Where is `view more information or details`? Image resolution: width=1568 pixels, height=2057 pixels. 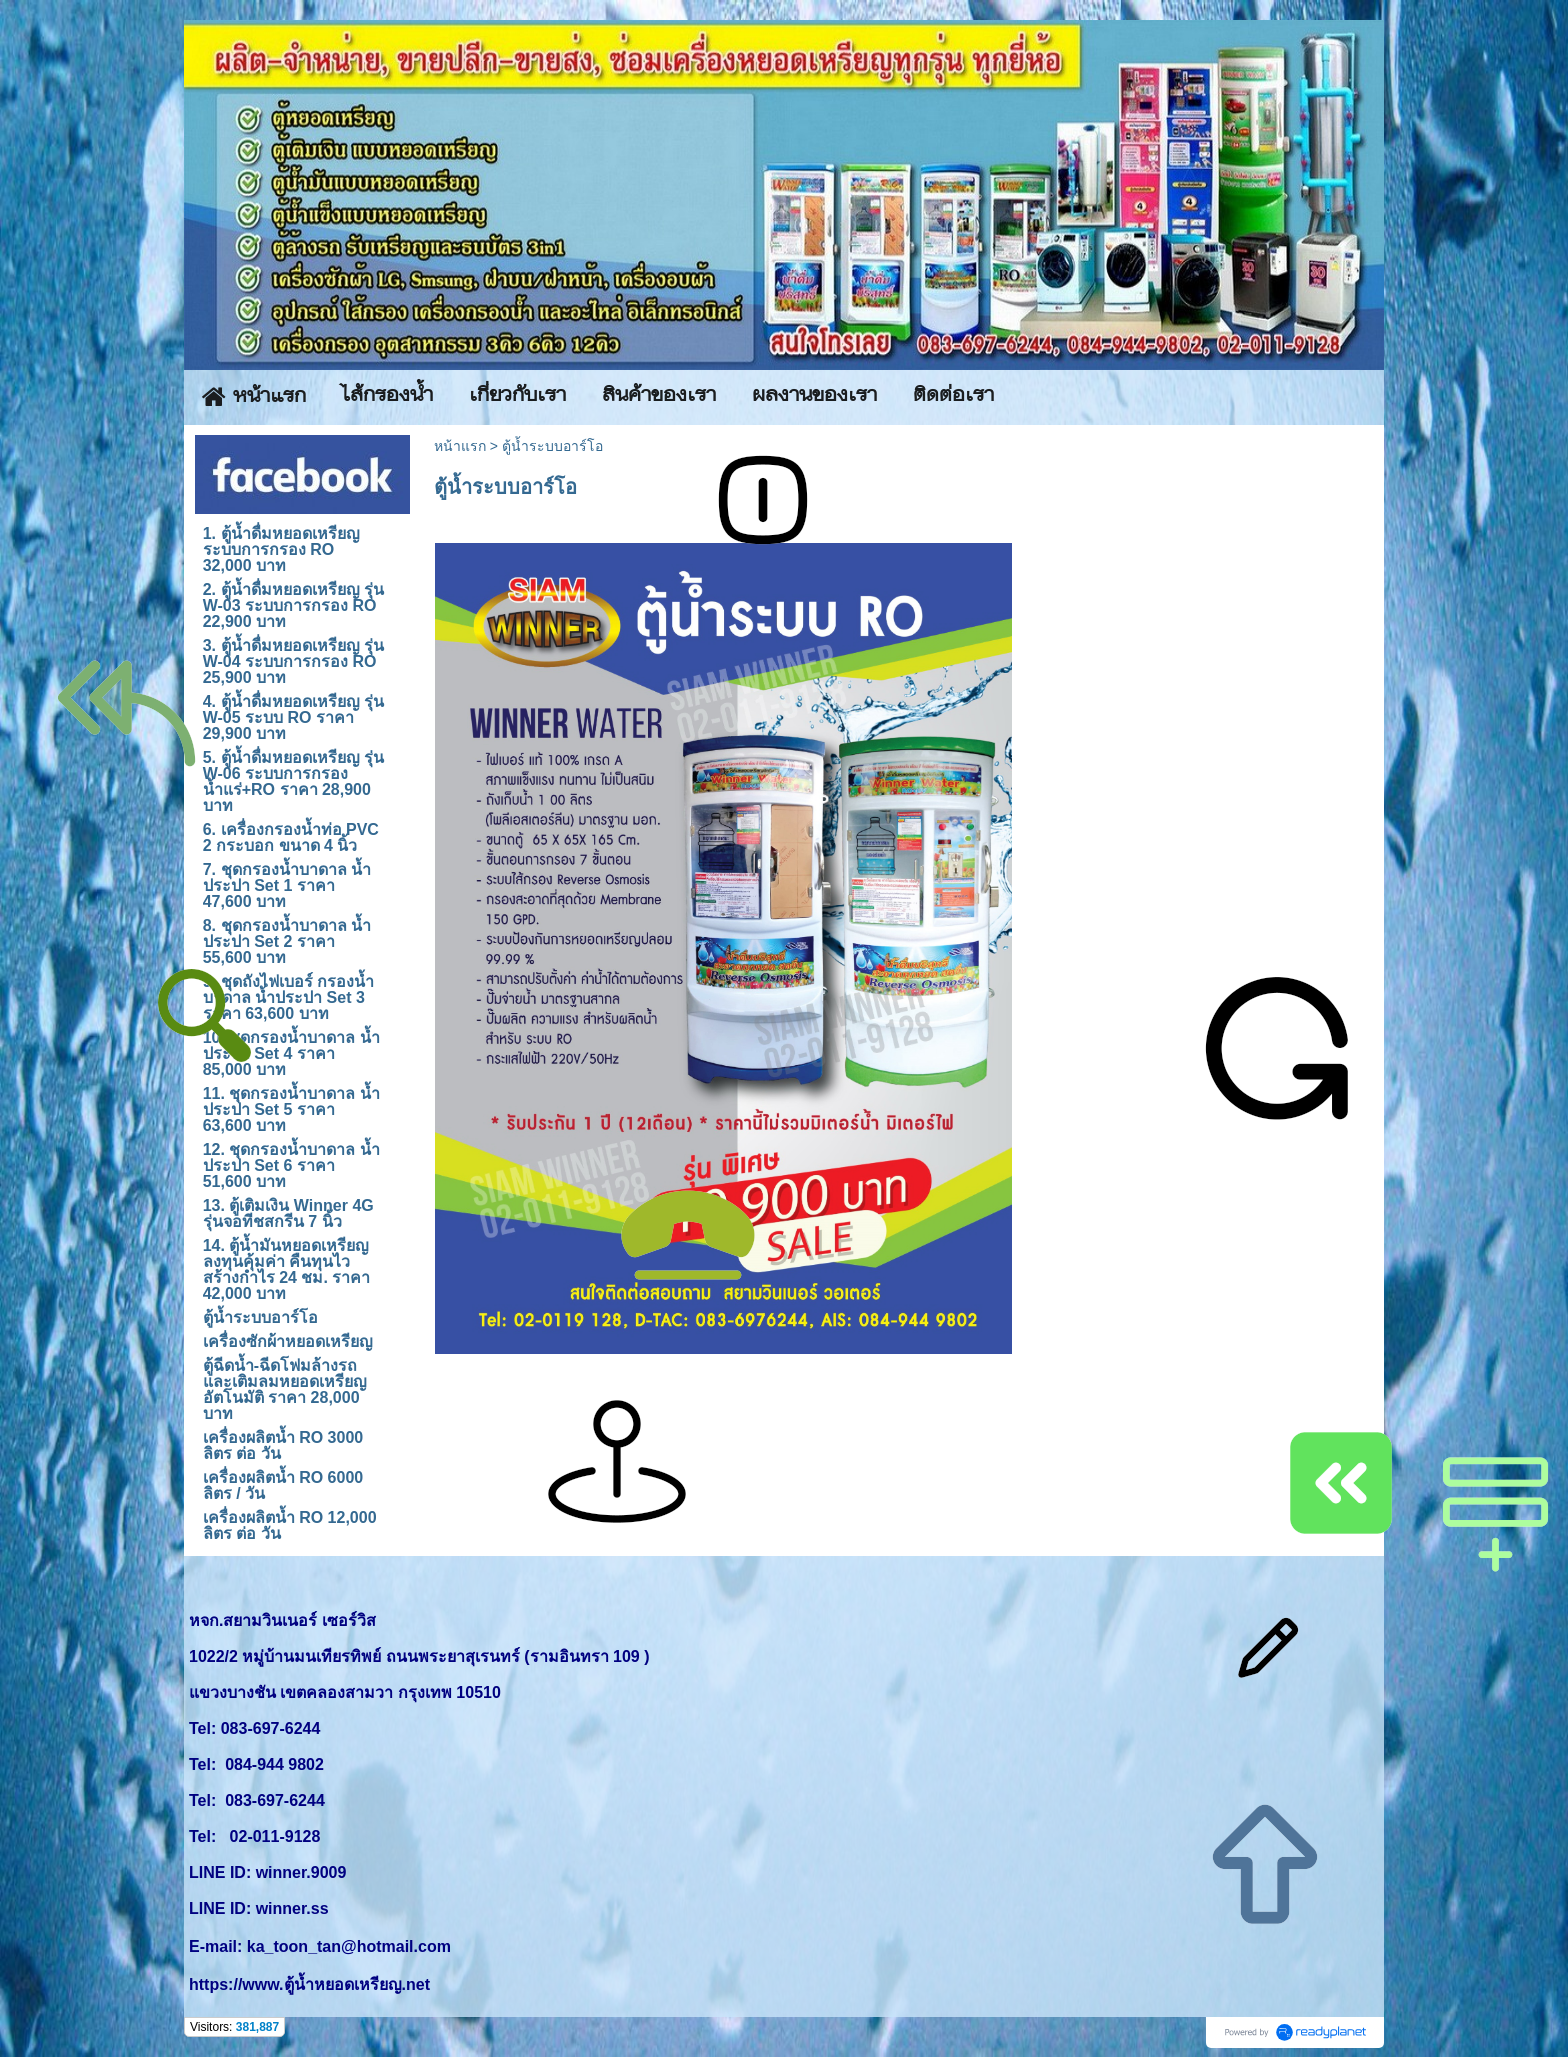
view more information or details is located at coordinates (763, 500).